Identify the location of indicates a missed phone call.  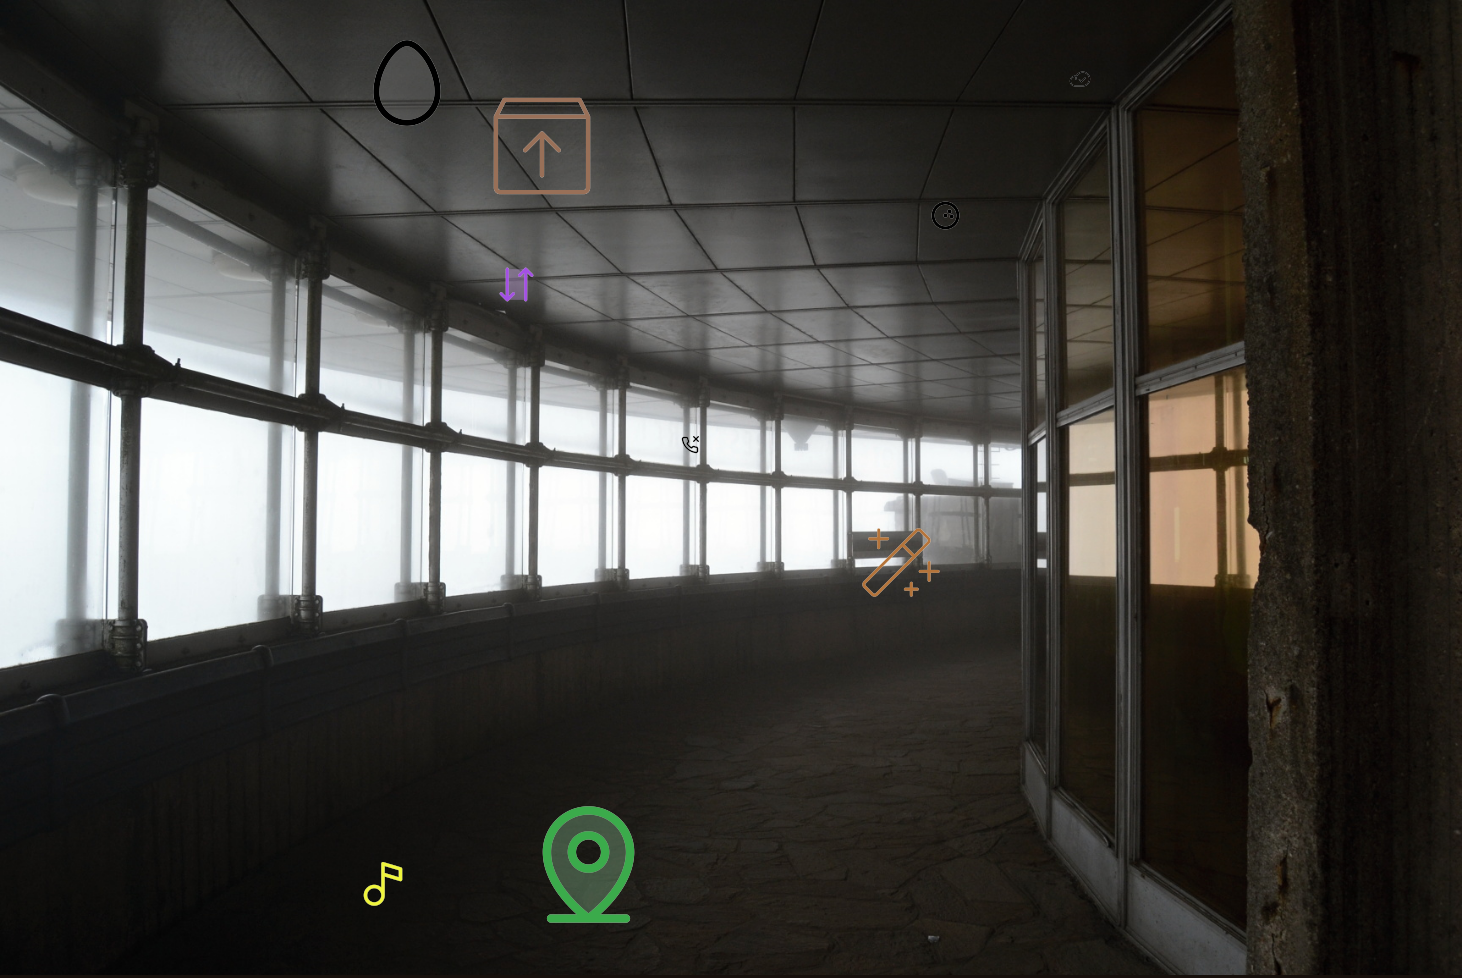
(690, 445).